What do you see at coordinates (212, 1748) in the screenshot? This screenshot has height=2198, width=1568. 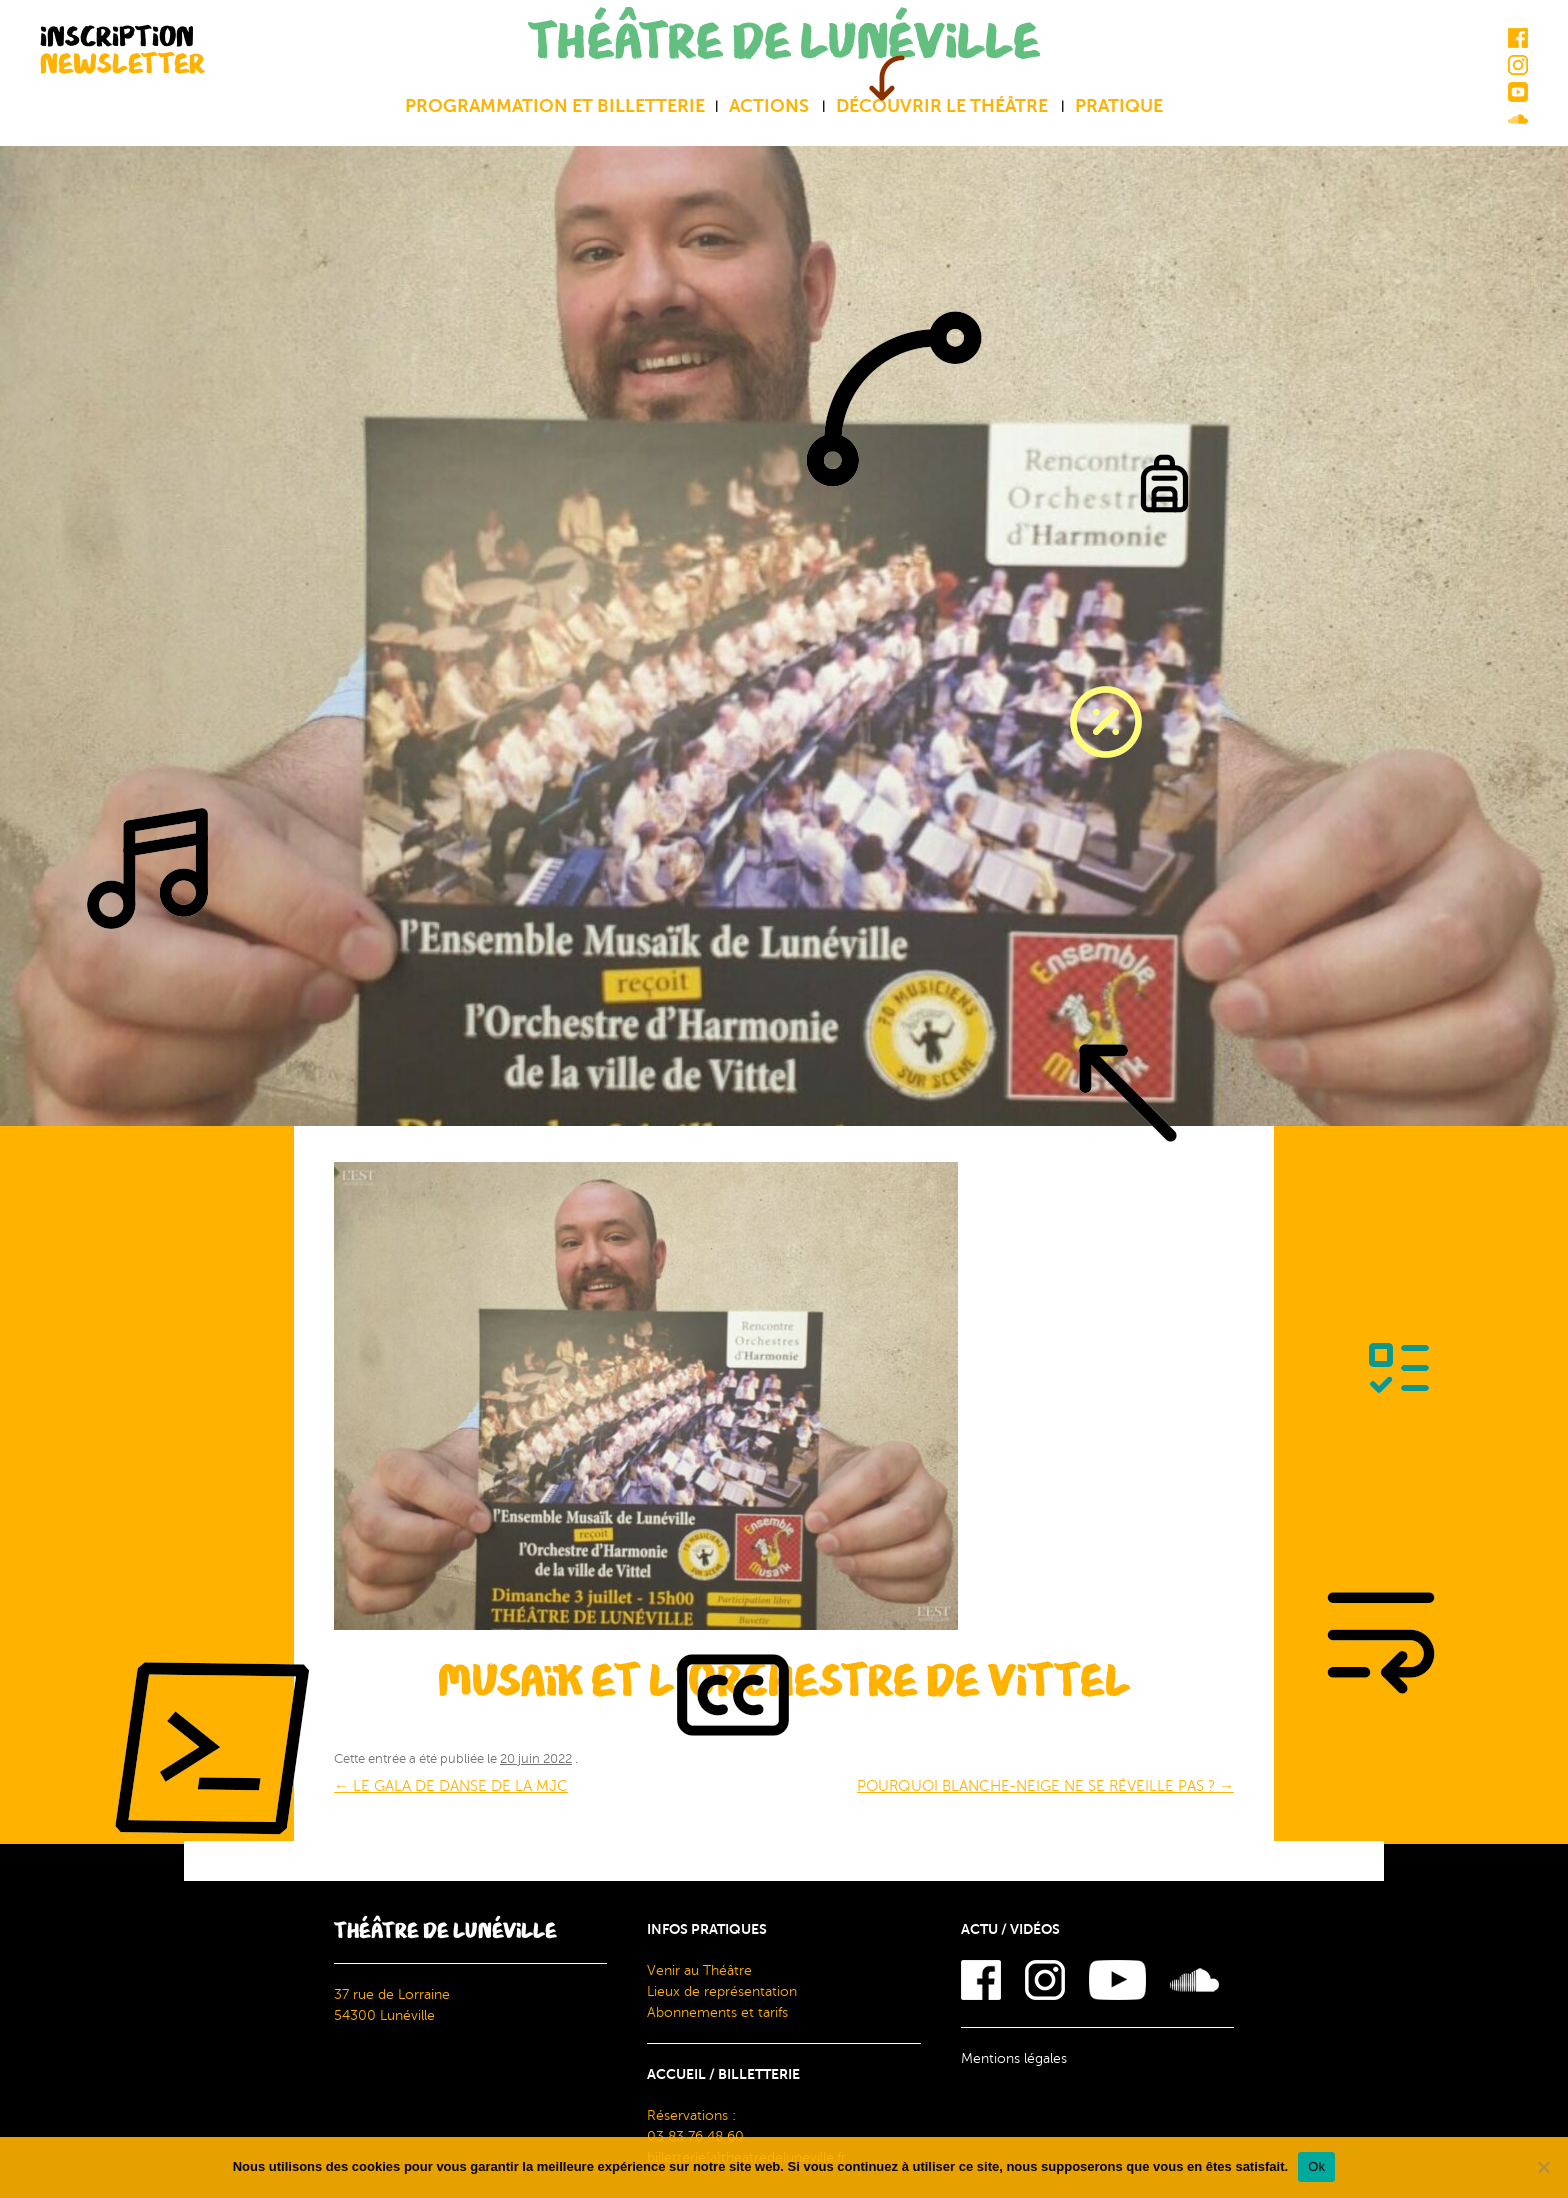 I see `open powershell terminal` at bounding box center [212, 1748].